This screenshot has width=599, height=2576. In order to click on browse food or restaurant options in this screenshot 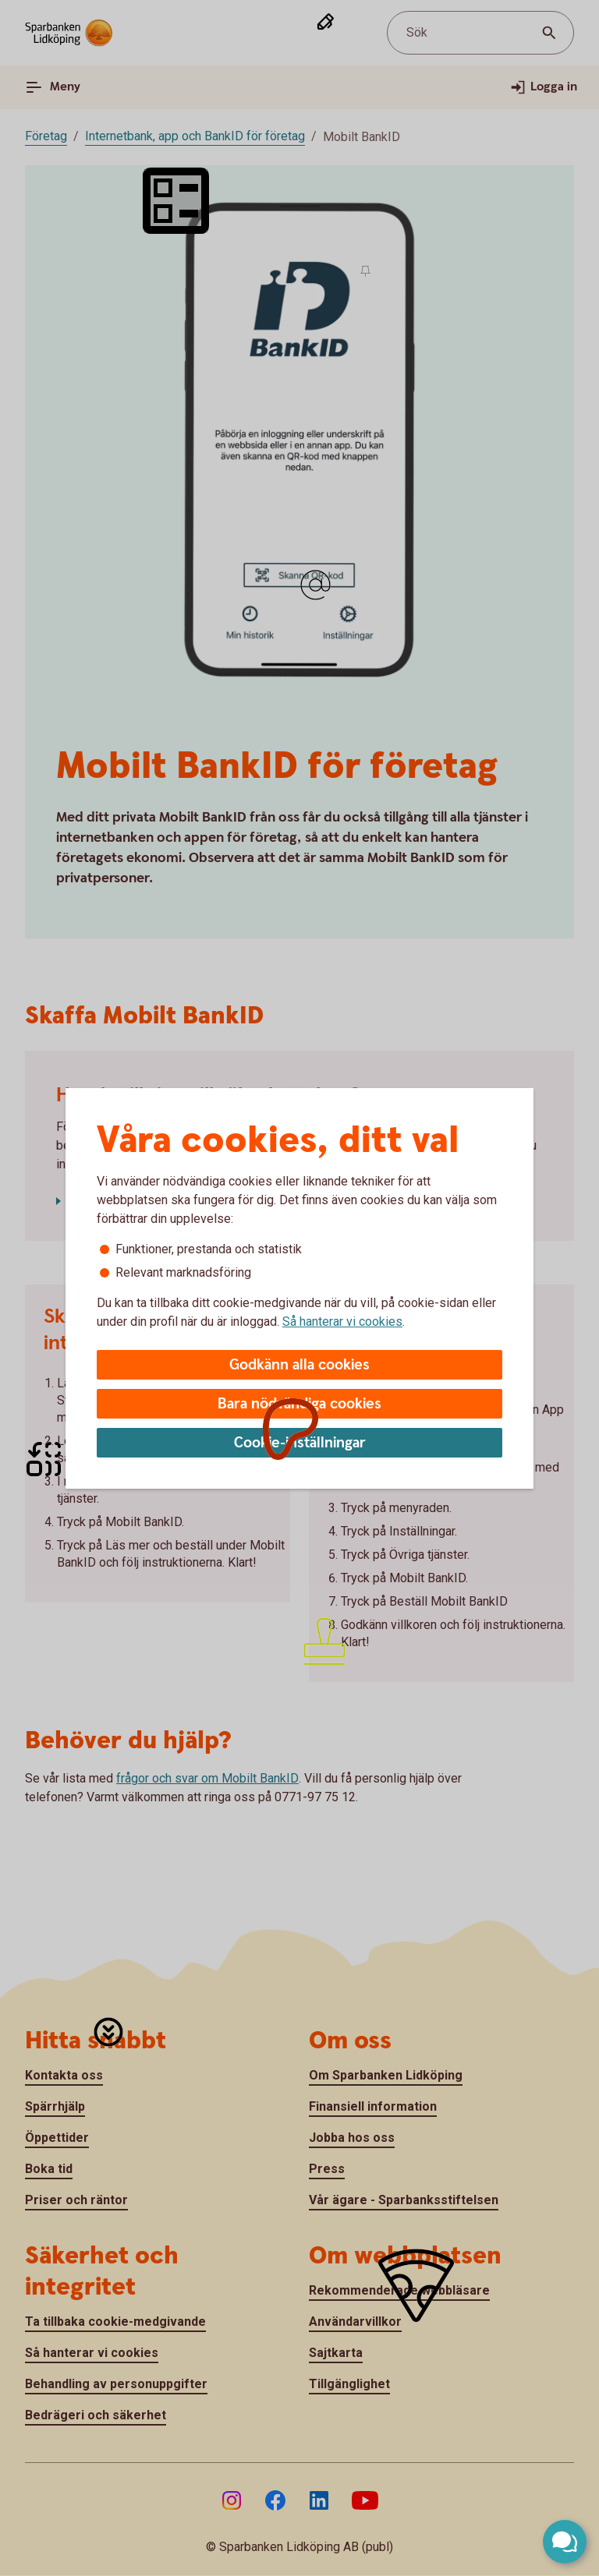, I will do `click(416, 2284)`.